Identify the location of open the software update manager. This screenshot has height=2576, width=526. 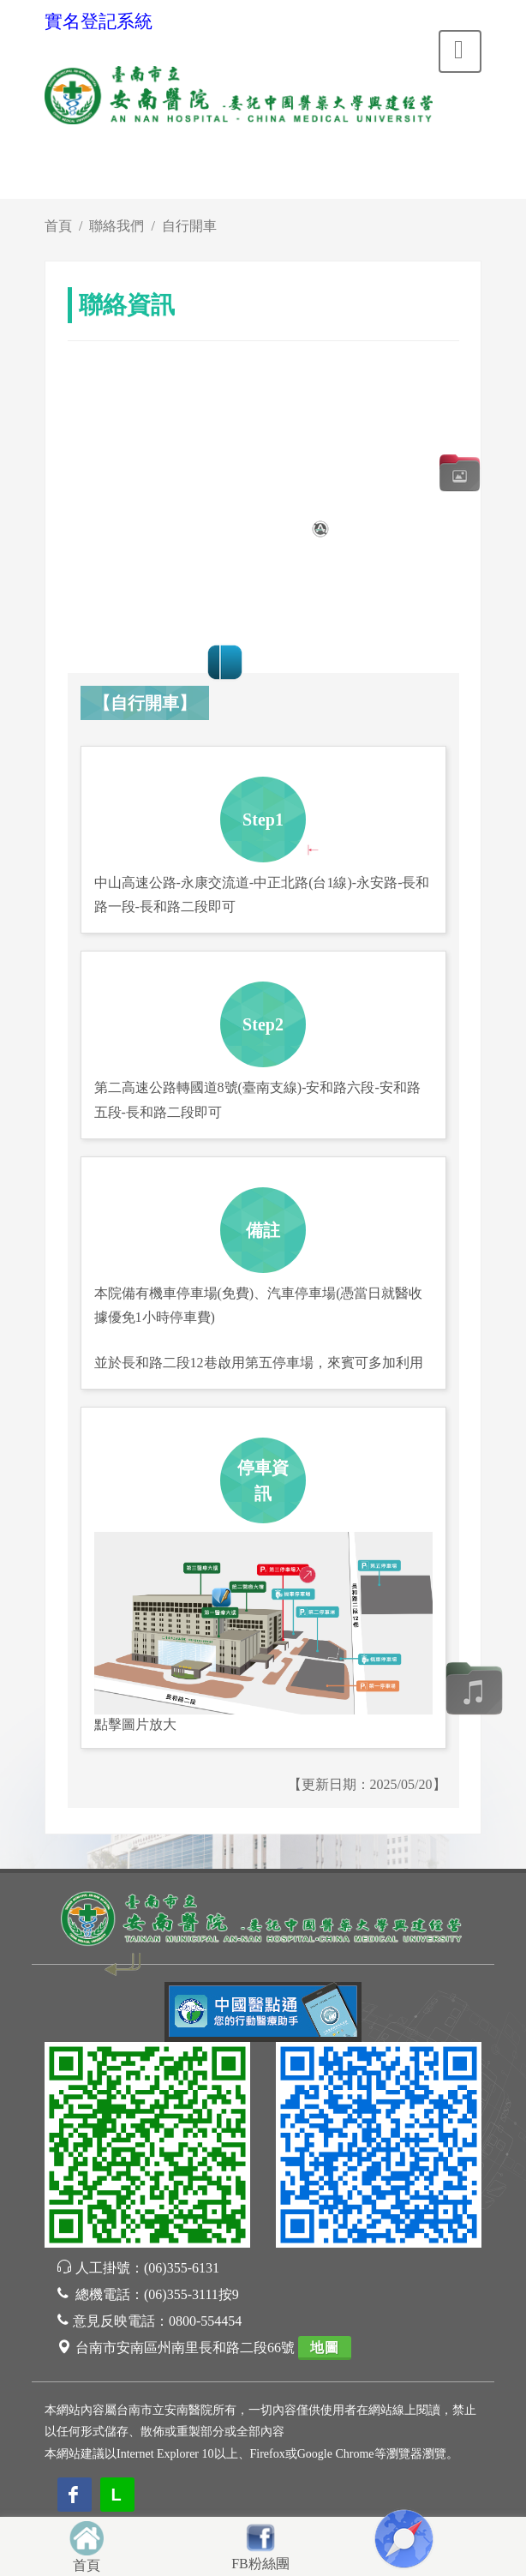
(320, 529).